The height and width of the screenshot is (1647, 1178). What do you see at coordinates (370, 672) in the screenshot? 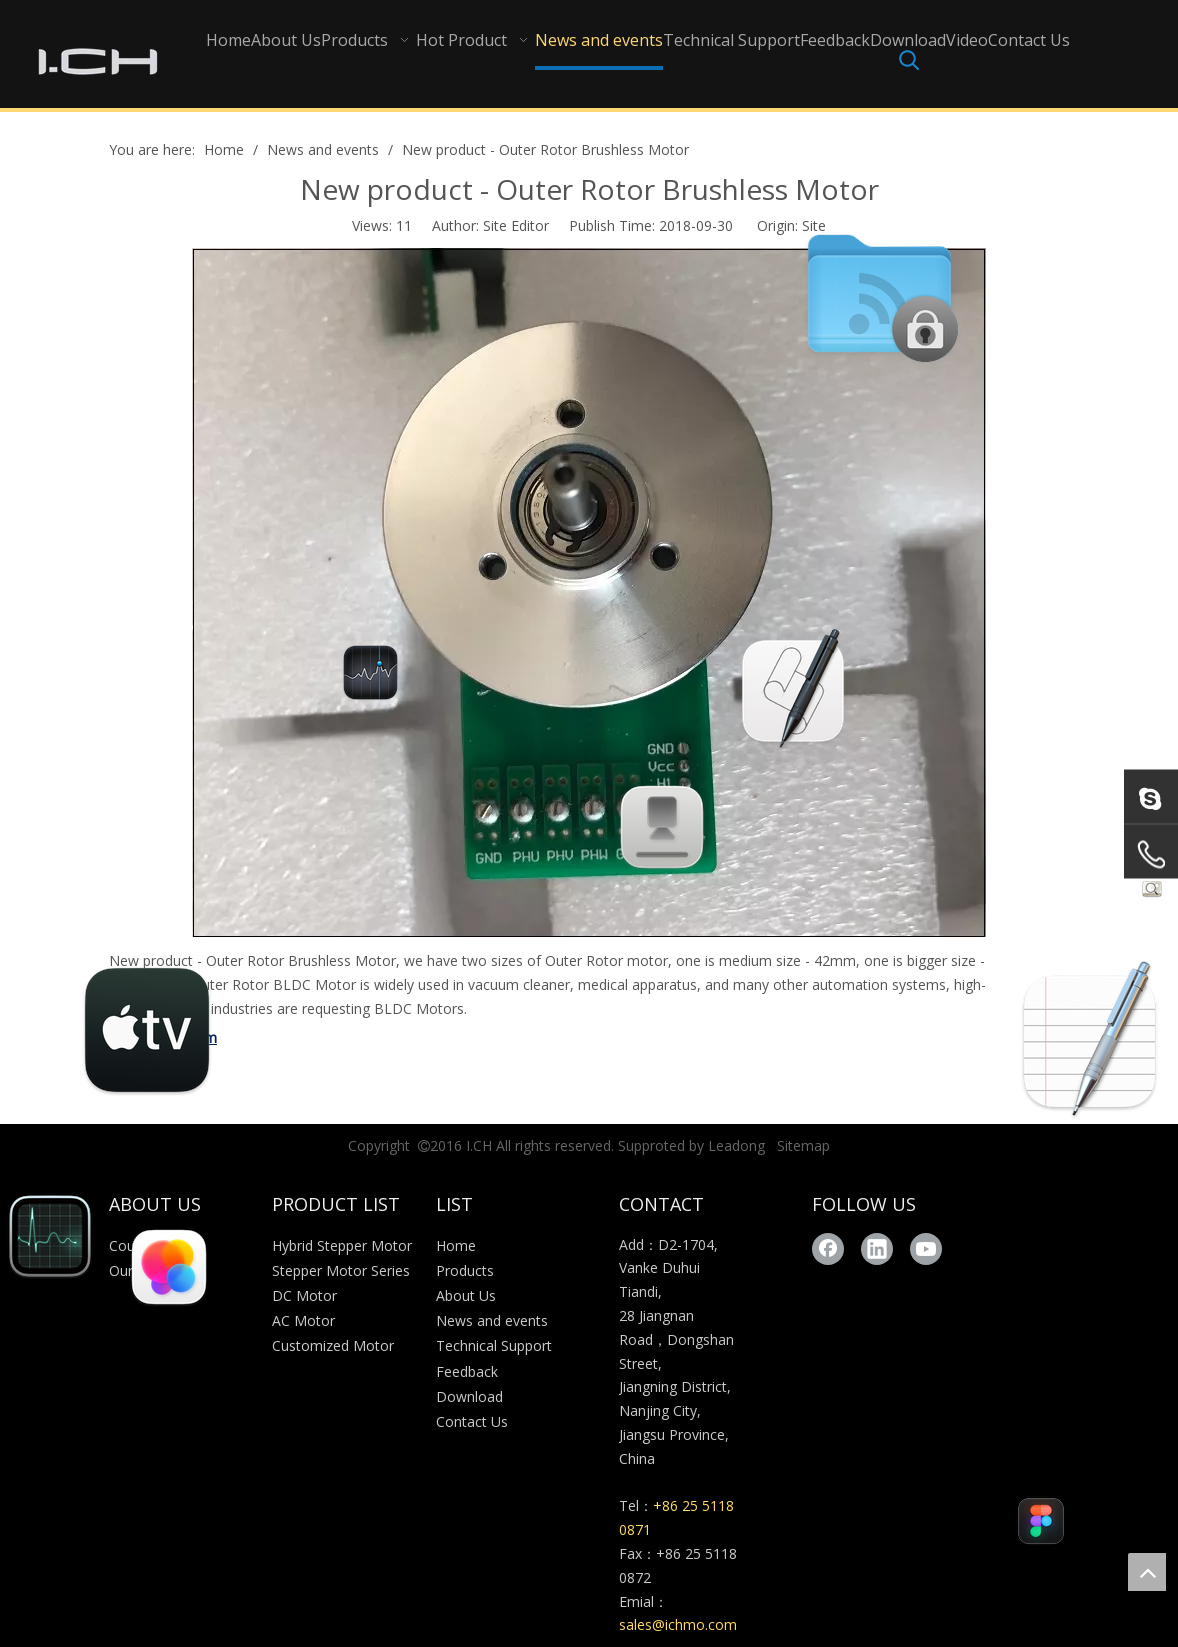
I see `open the Stocks app` at bounding box center [370, 672].